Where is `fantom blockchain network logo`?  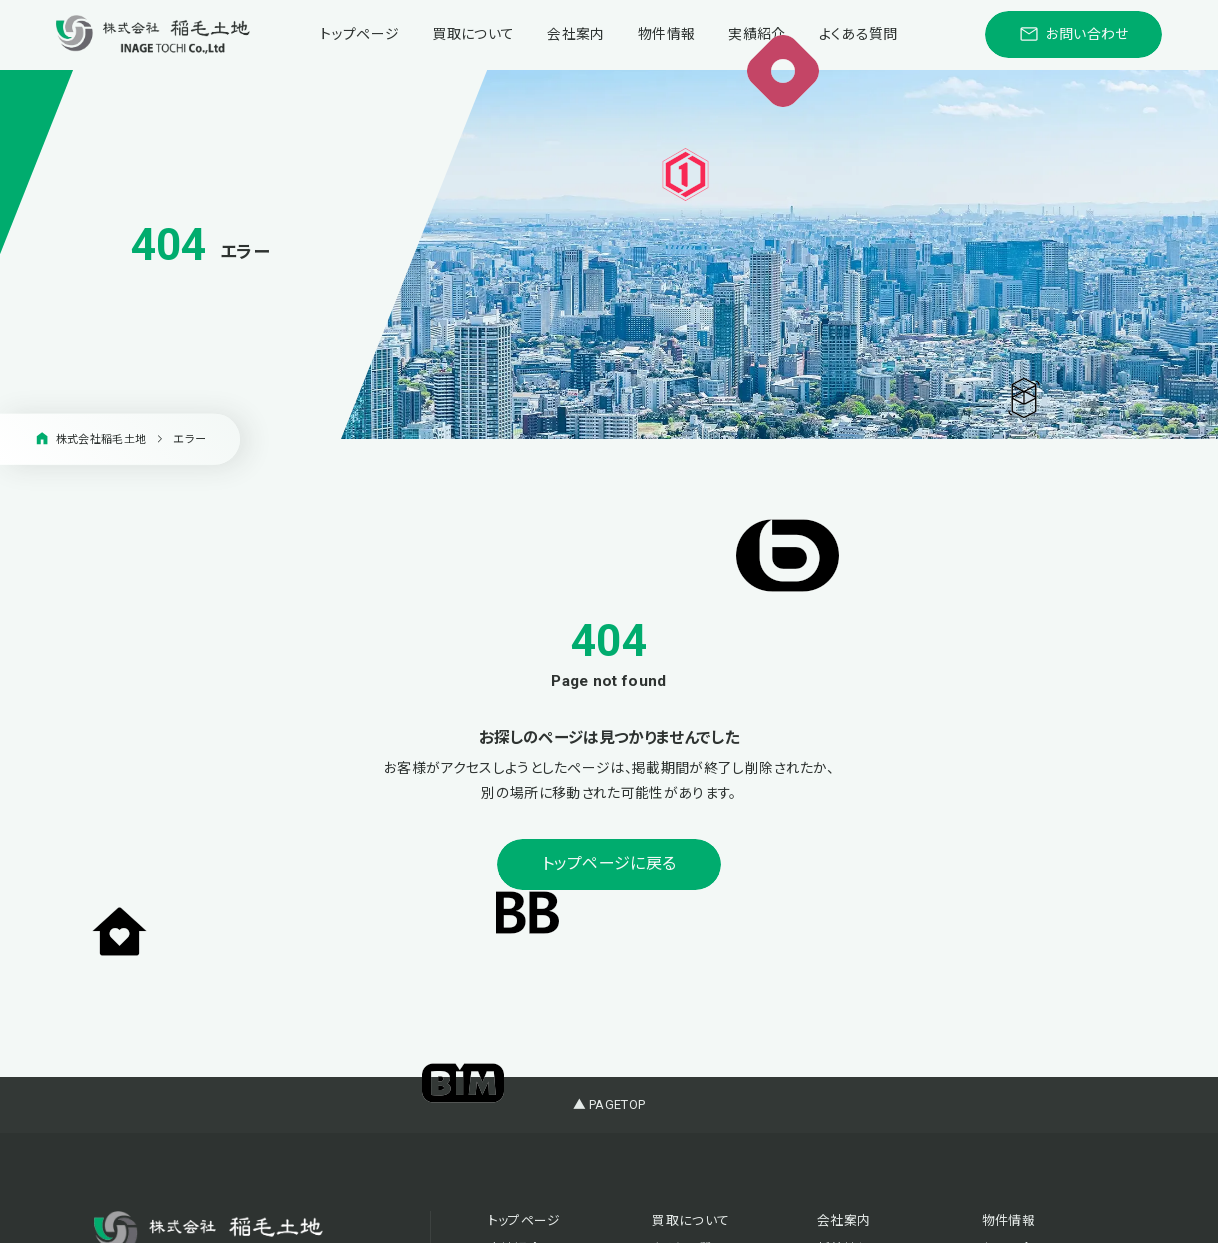 fantom blockchain network logo is located at coordinates (1024, 398).